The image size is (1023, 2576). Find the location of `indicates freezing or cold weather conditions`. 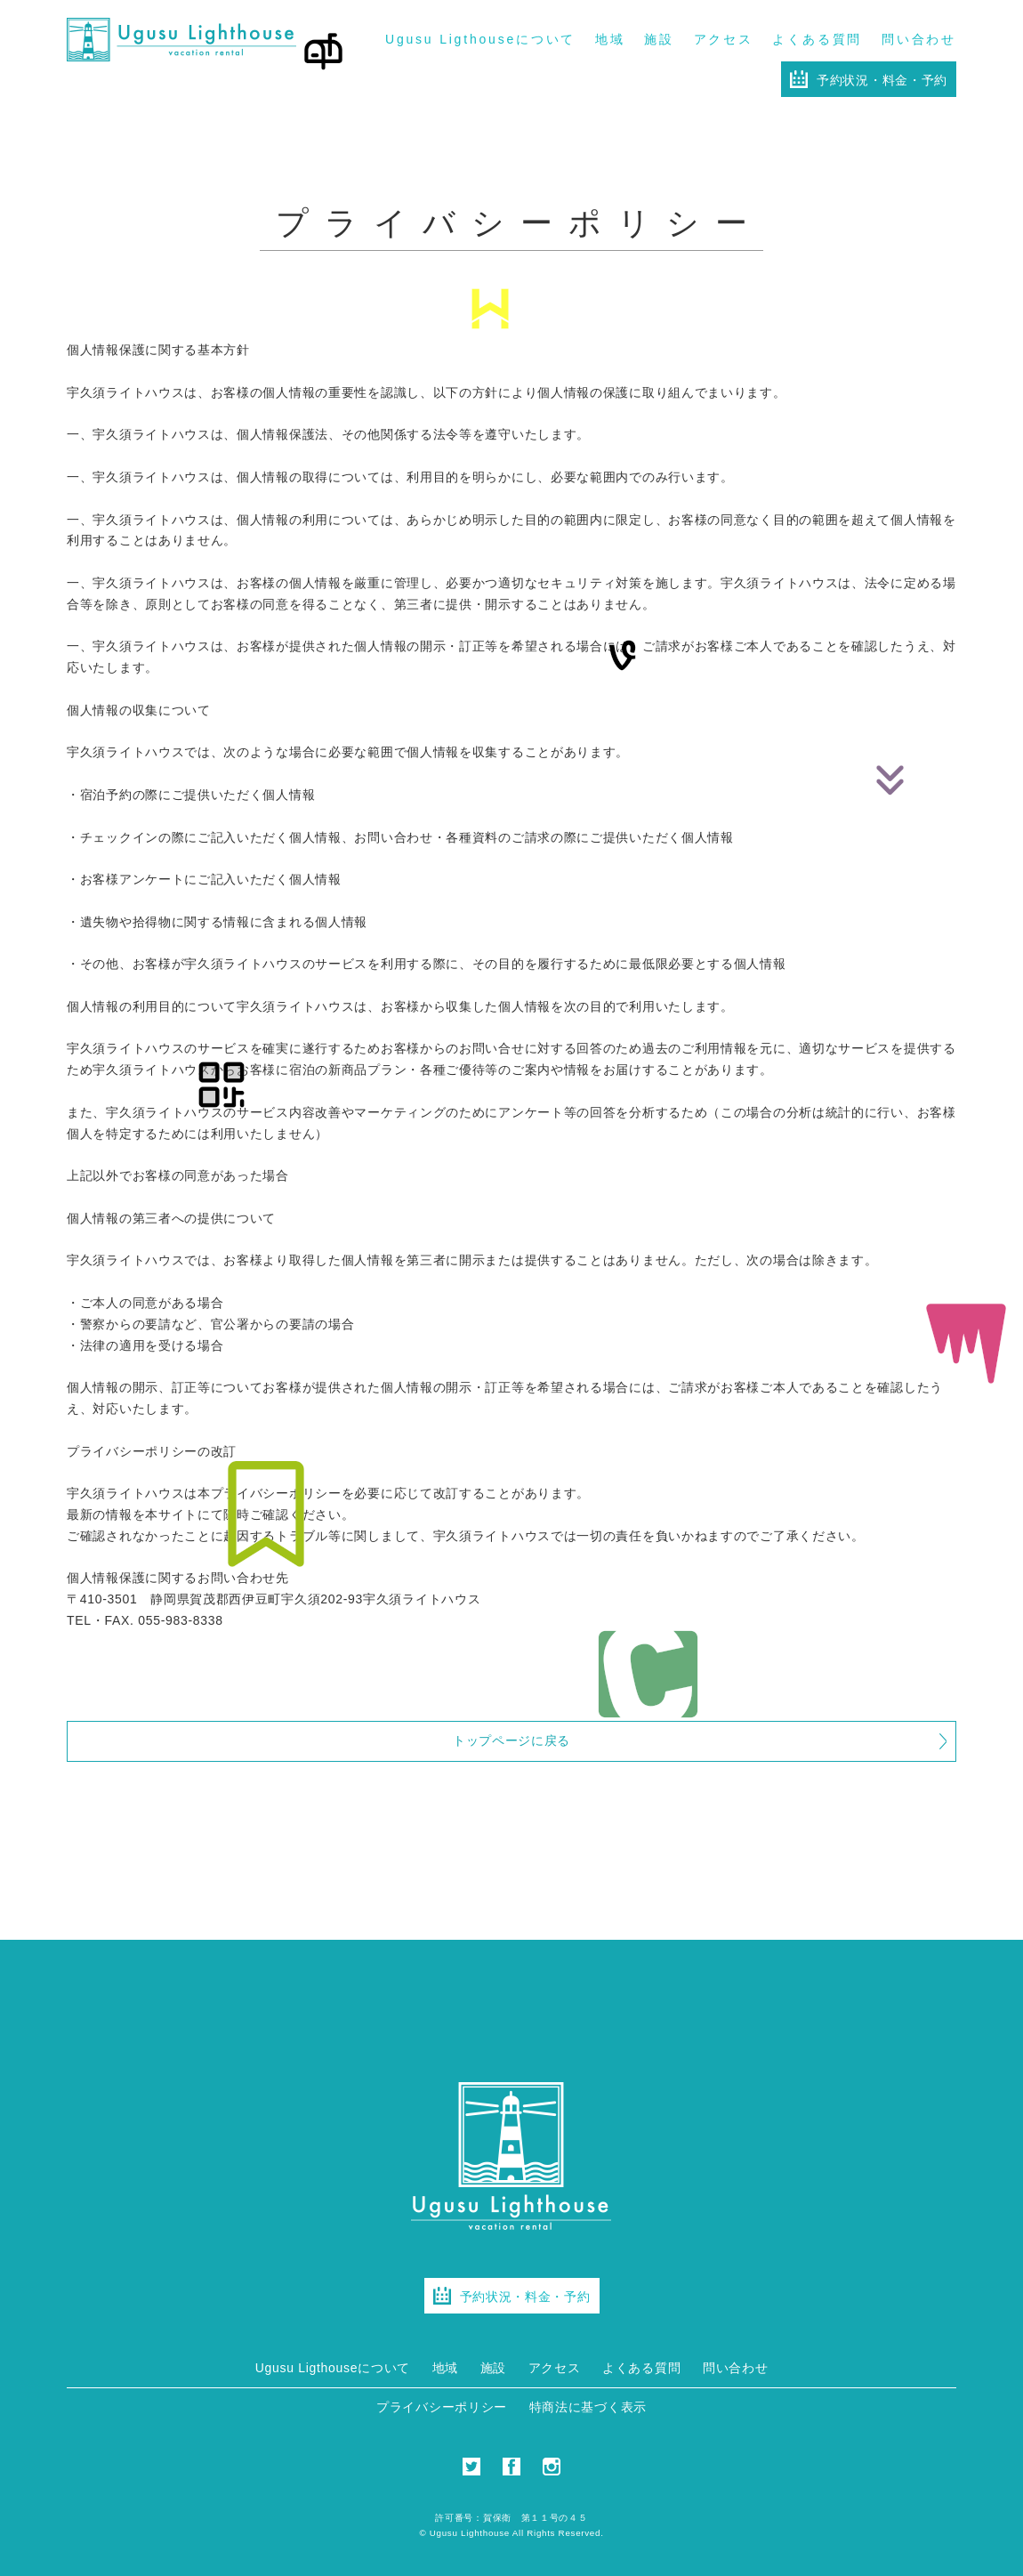

indicates freezing or cold weather conditions is located at coordinates (966, 1344).